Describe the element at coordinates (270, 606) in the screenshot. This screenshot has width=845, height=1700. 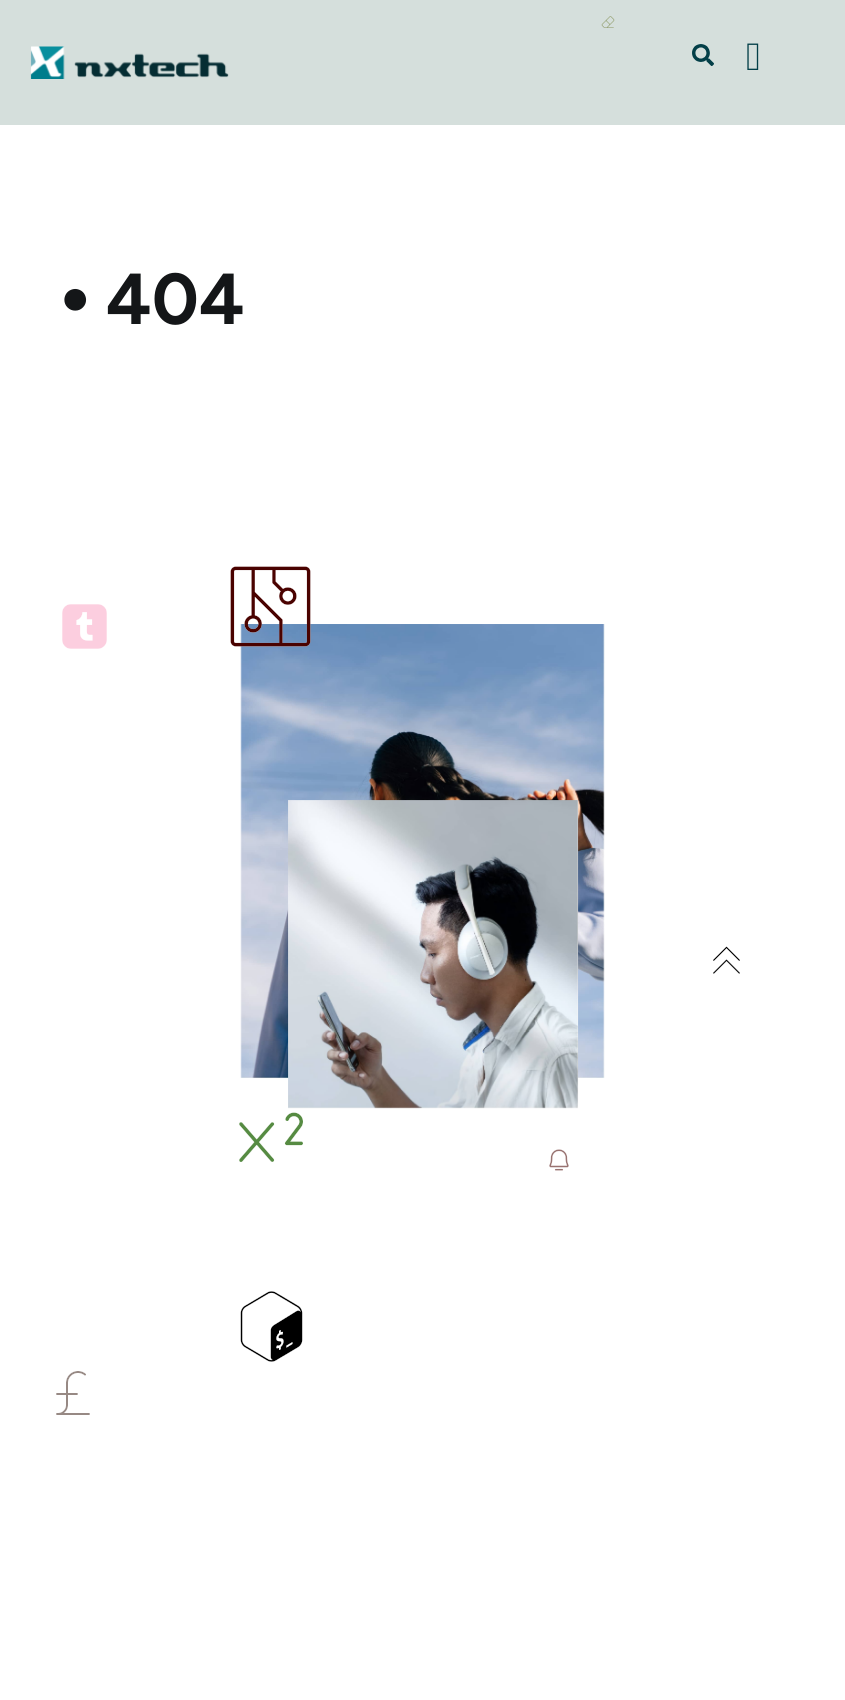
I see `access hardware or circuit settings` at that location.